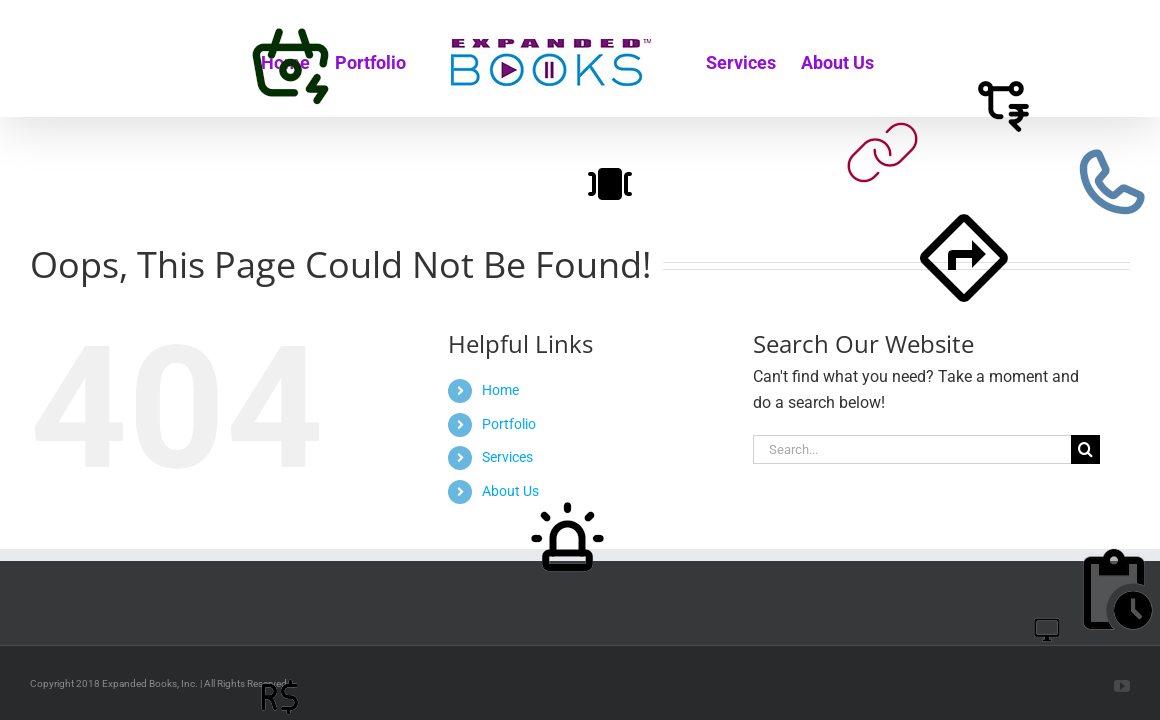 The width and height of the screenshot is (1160, 720). I want to click on copy or share a link, so click(882, 152).